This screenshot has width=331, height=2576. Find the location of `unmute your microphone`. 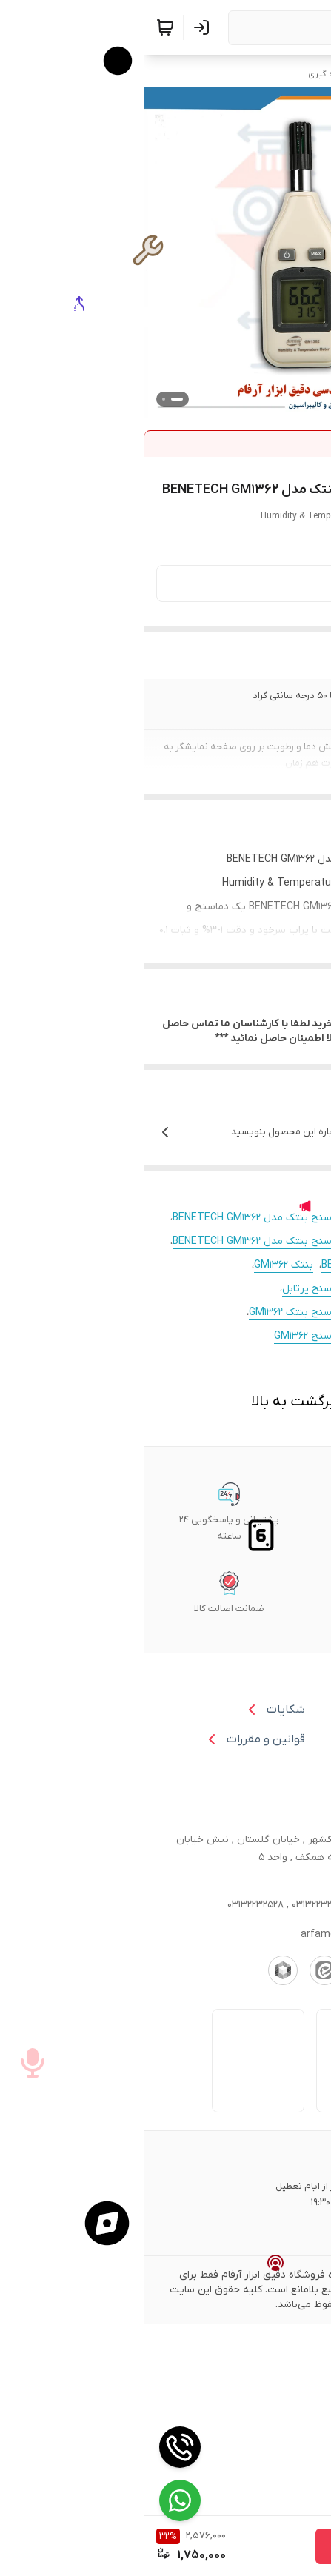

unmute your microphone is located at coordinates (33, 2063).